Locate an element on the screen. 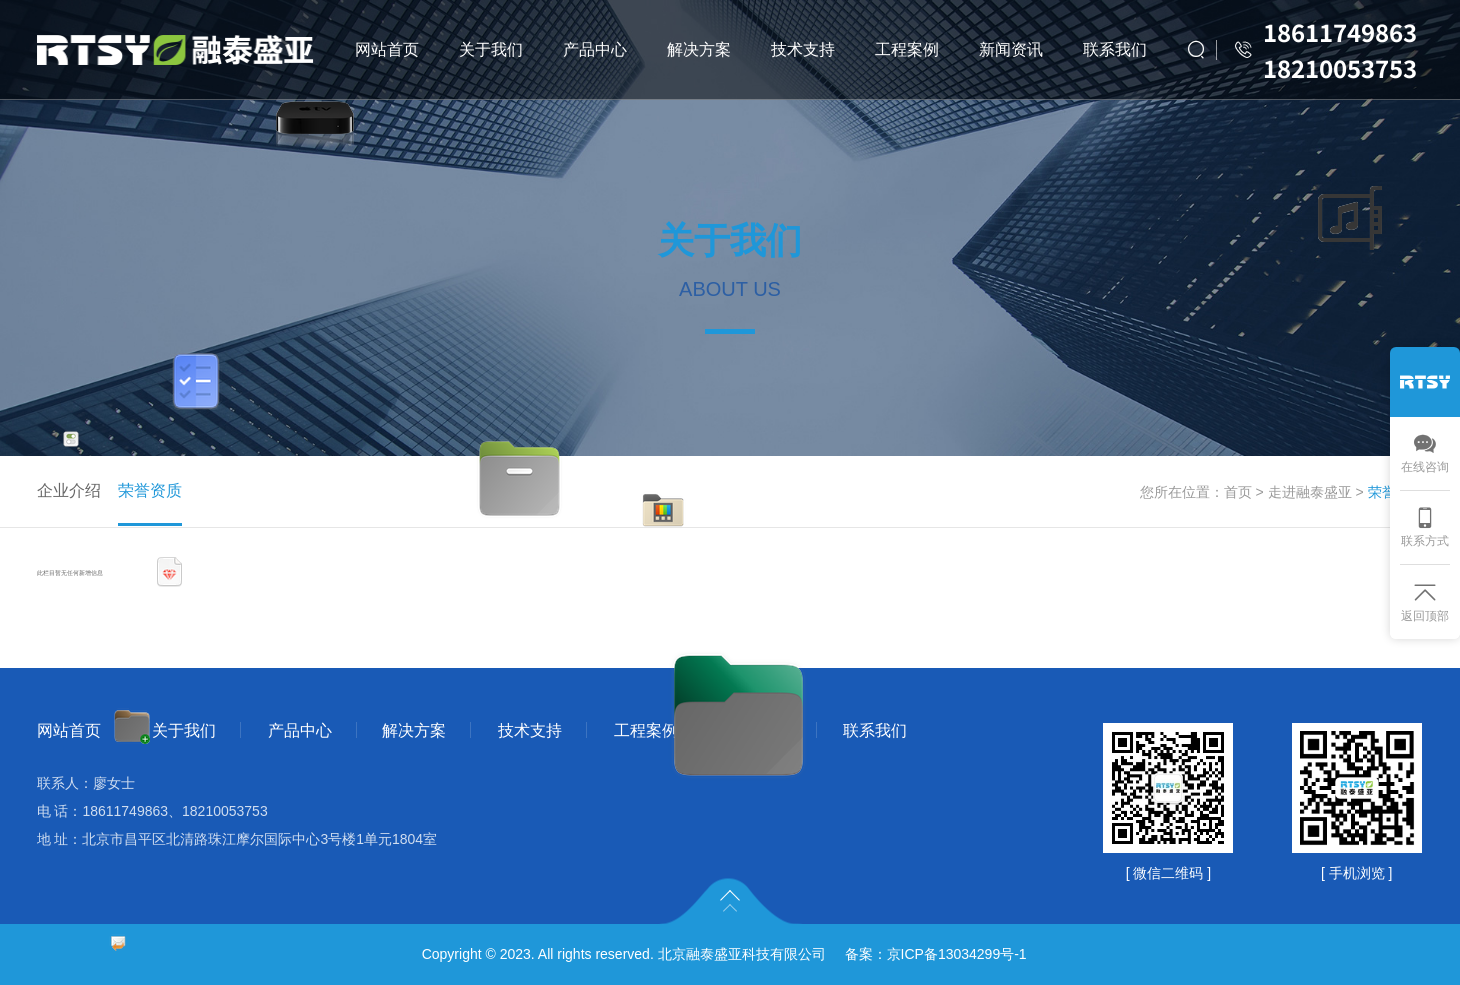 The image size is (1460, 985). create a new folder is located at coordinates (132, 726).